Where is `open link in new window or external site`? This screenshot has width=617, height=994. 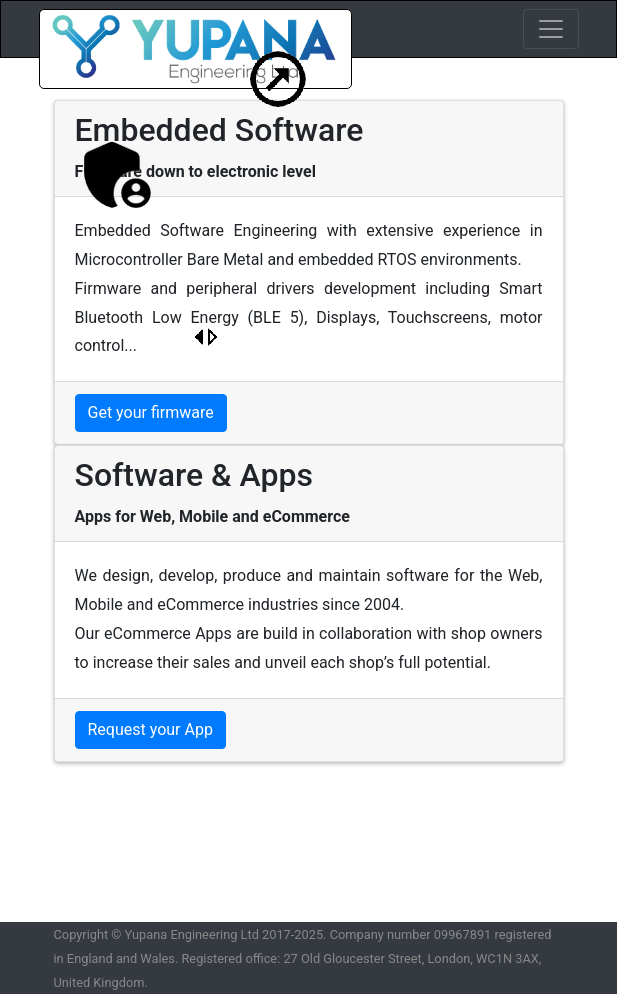 open link in new window or external site is located at coordinates (278, 79).